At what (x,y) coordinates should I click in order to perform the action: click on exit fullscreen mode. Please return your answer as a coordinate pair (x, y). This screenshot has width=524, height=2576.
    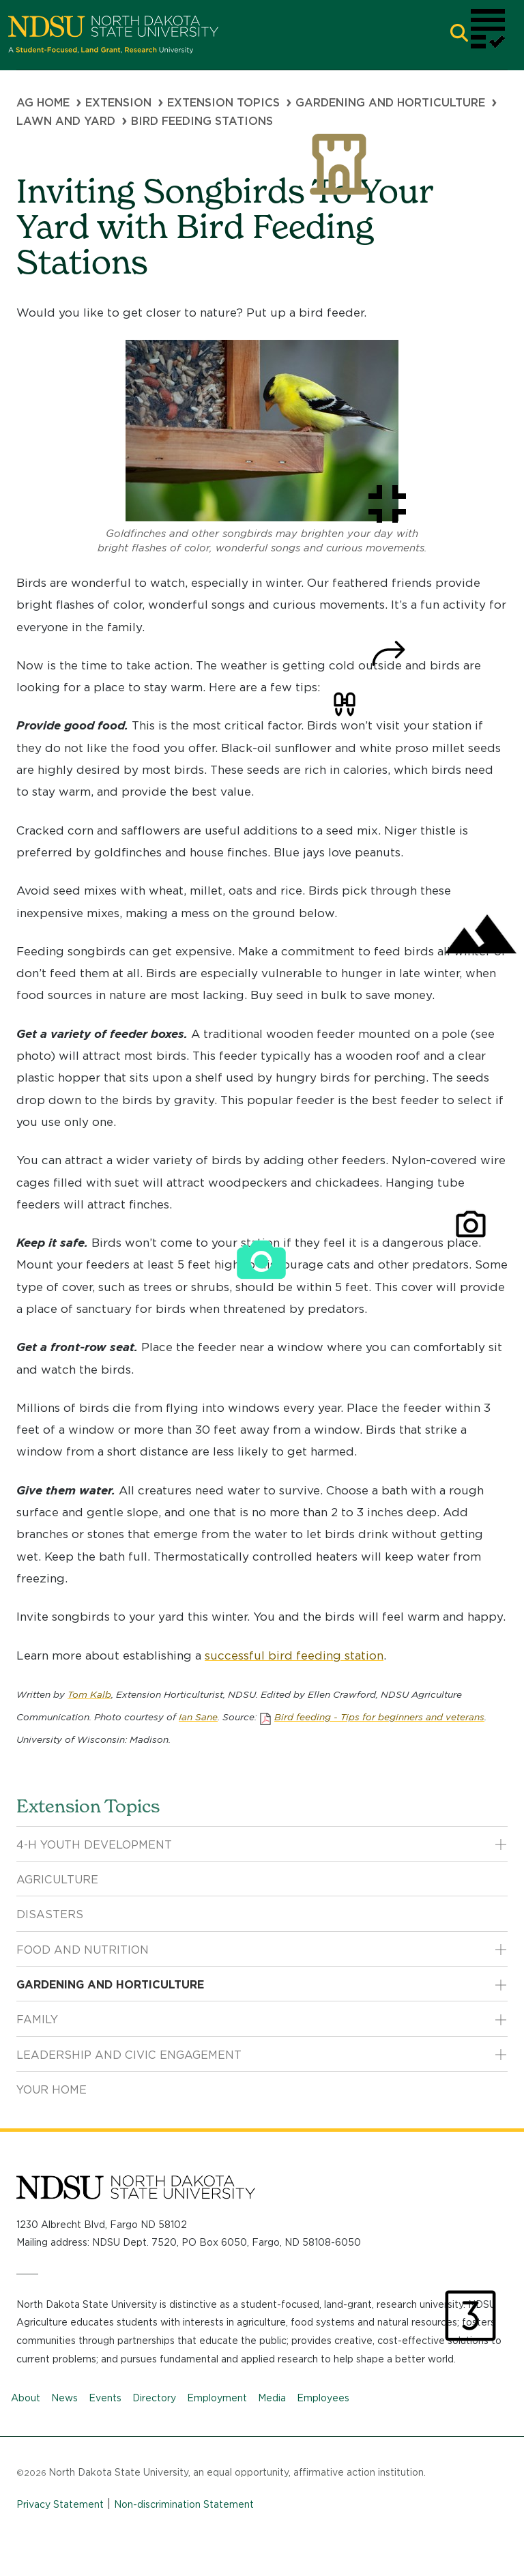
    Looking at the image, I should click on (387, 504).